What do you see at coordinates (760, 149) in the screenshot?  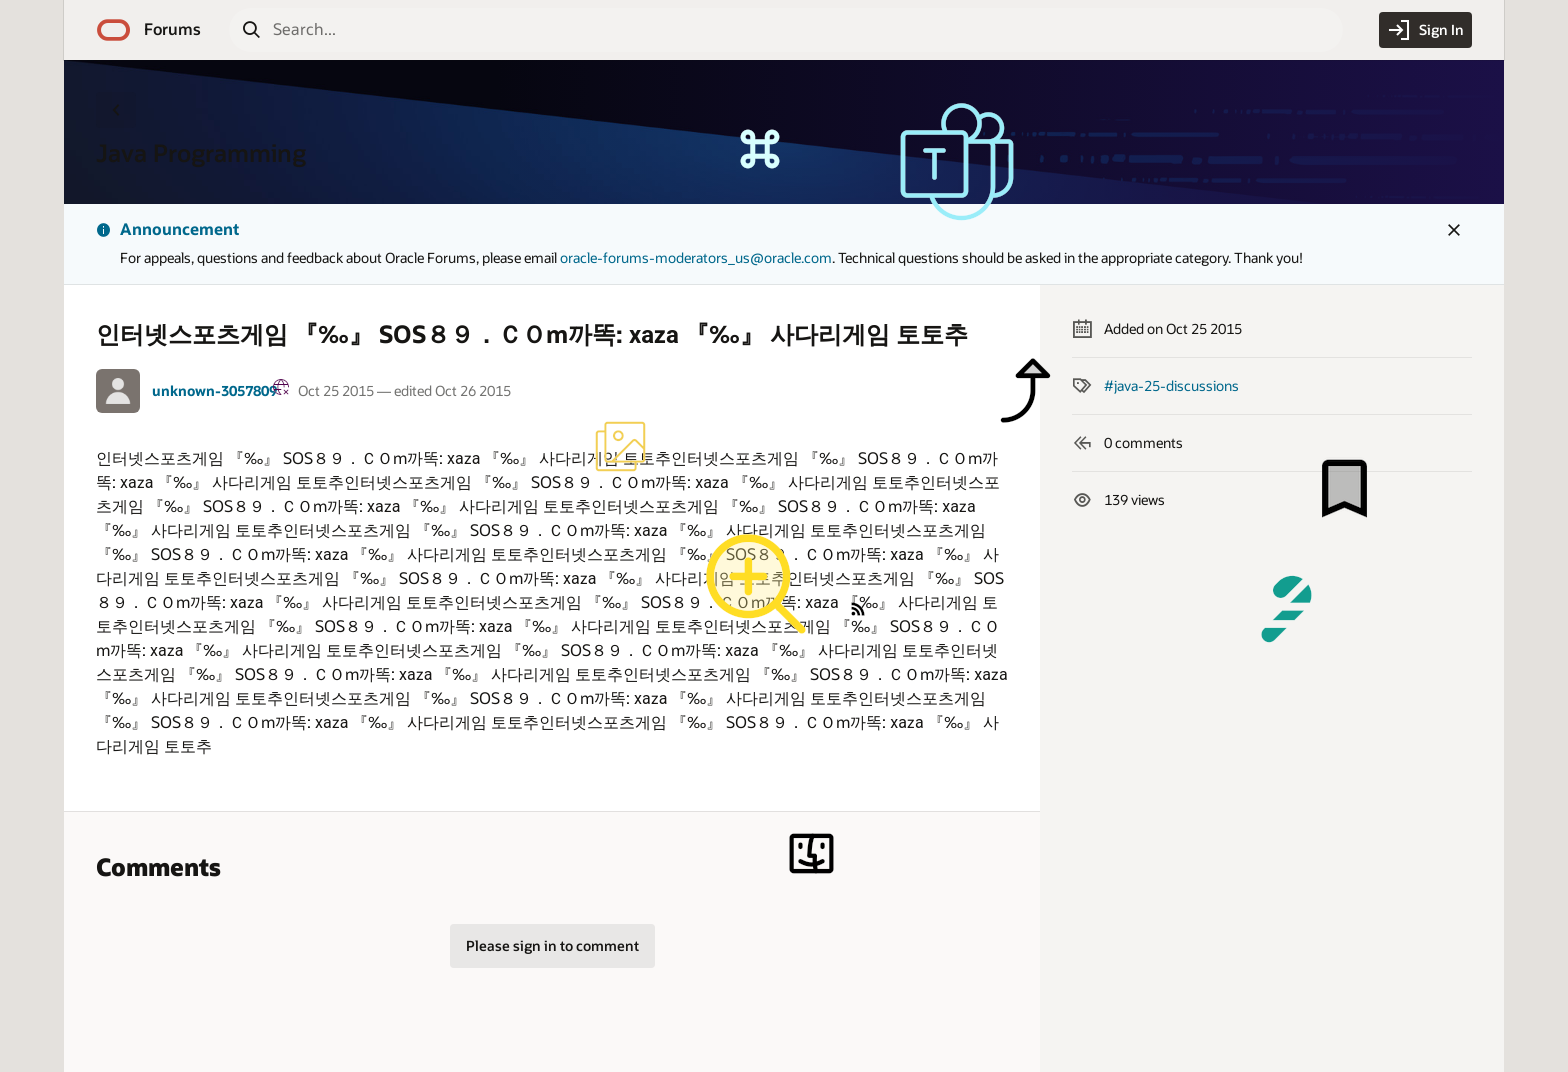 I see `execute a keyboard shortcut or command` at bounding box center [760, 149].